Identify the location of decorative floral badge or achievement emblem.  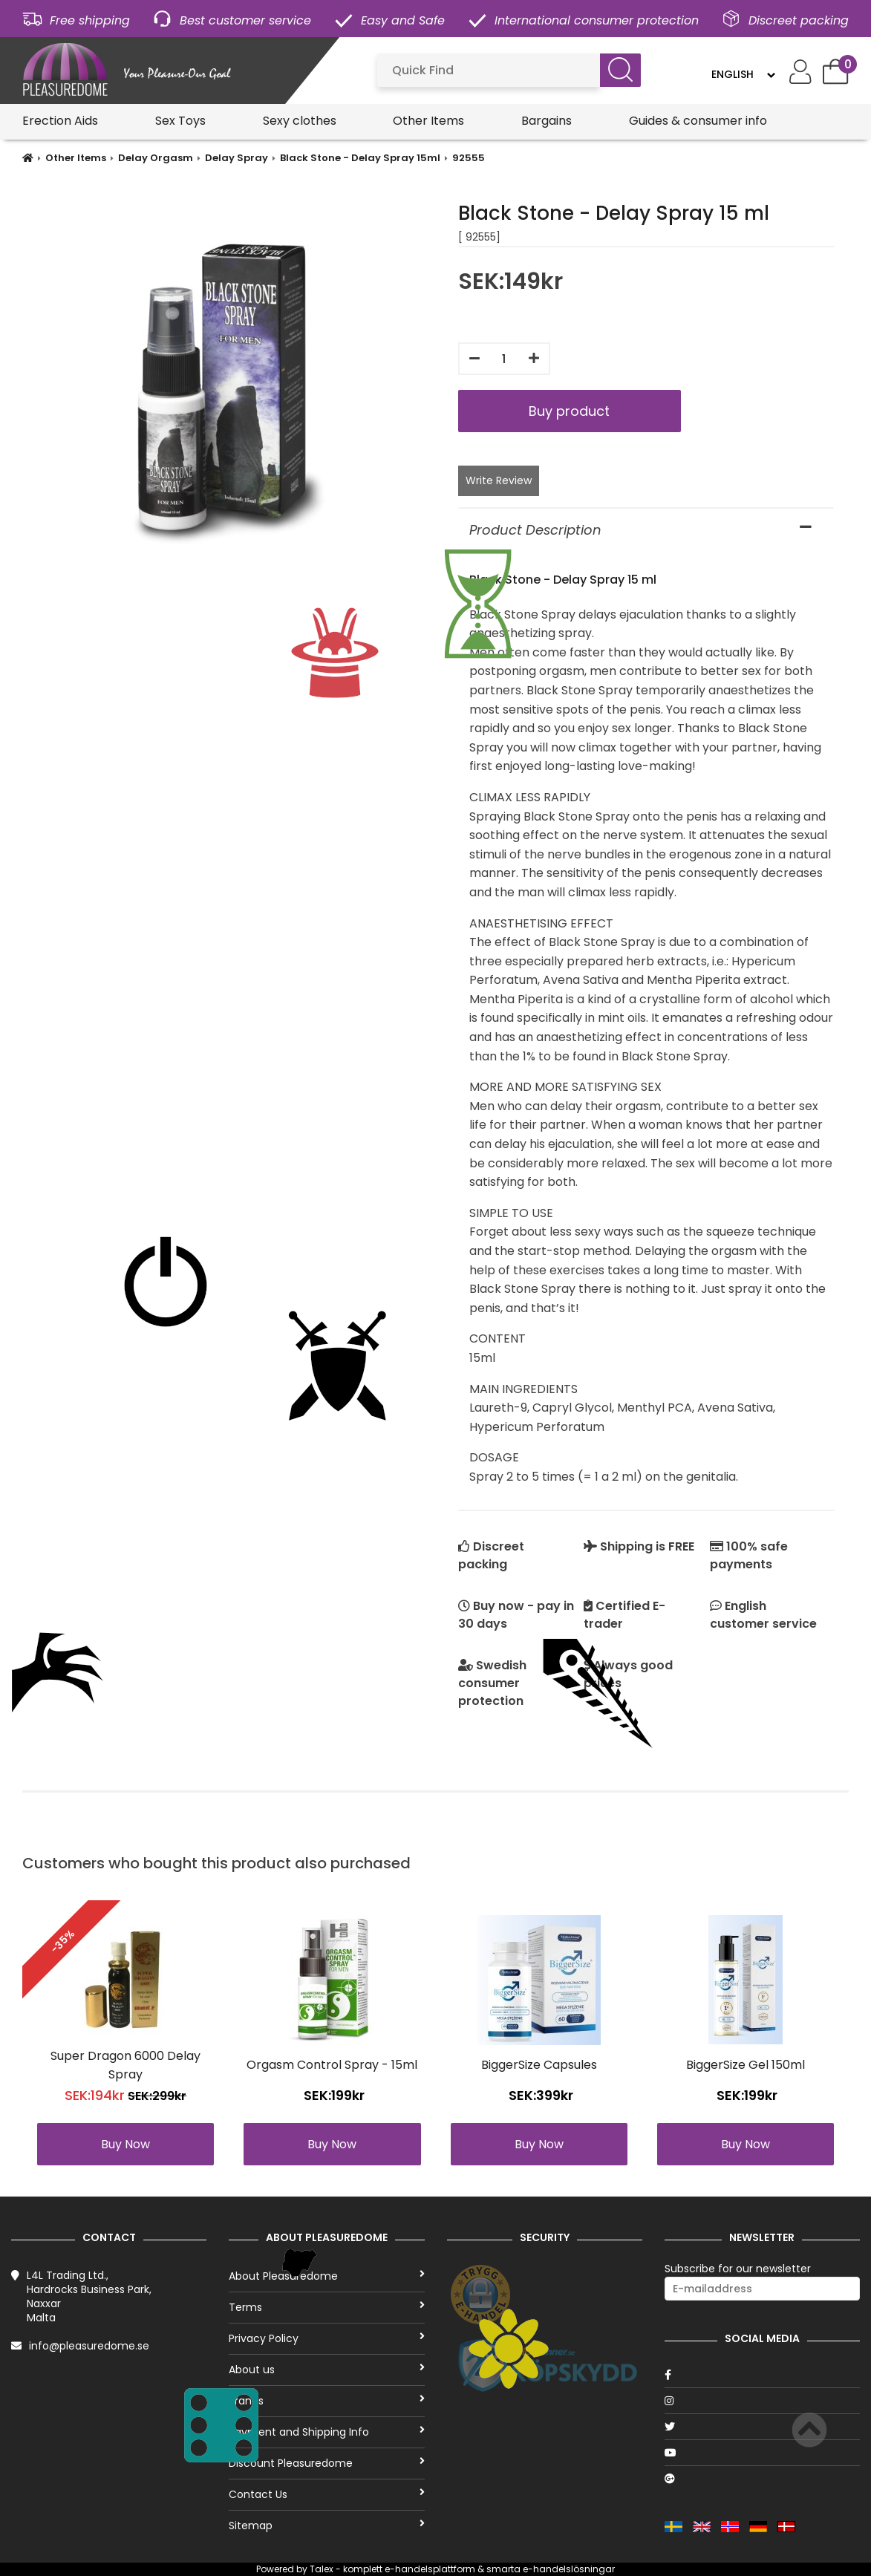
(509, 2349).